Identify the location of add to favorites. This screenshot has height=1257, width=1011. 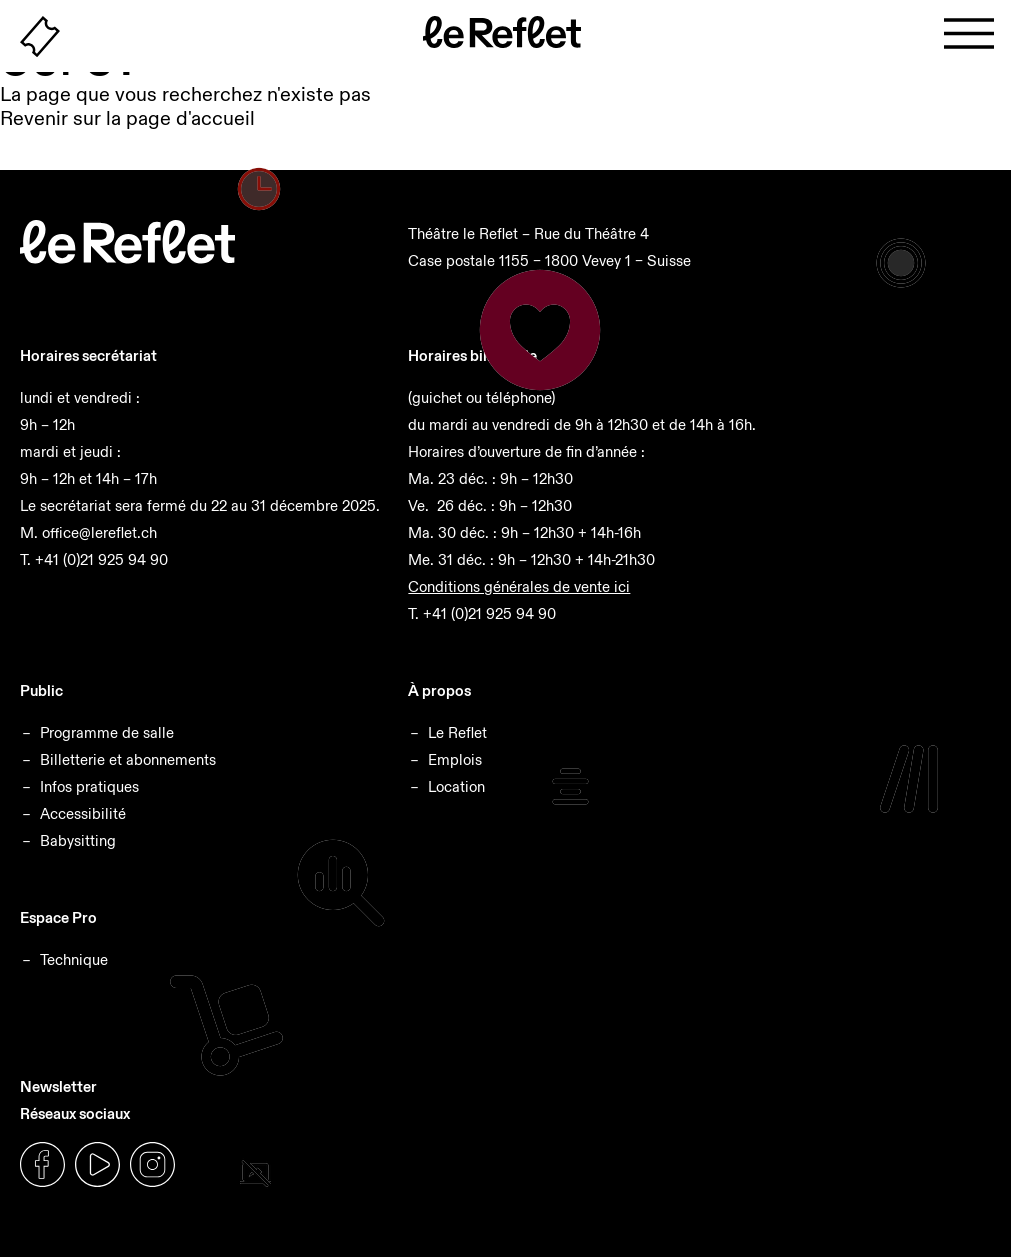
(540, 330).